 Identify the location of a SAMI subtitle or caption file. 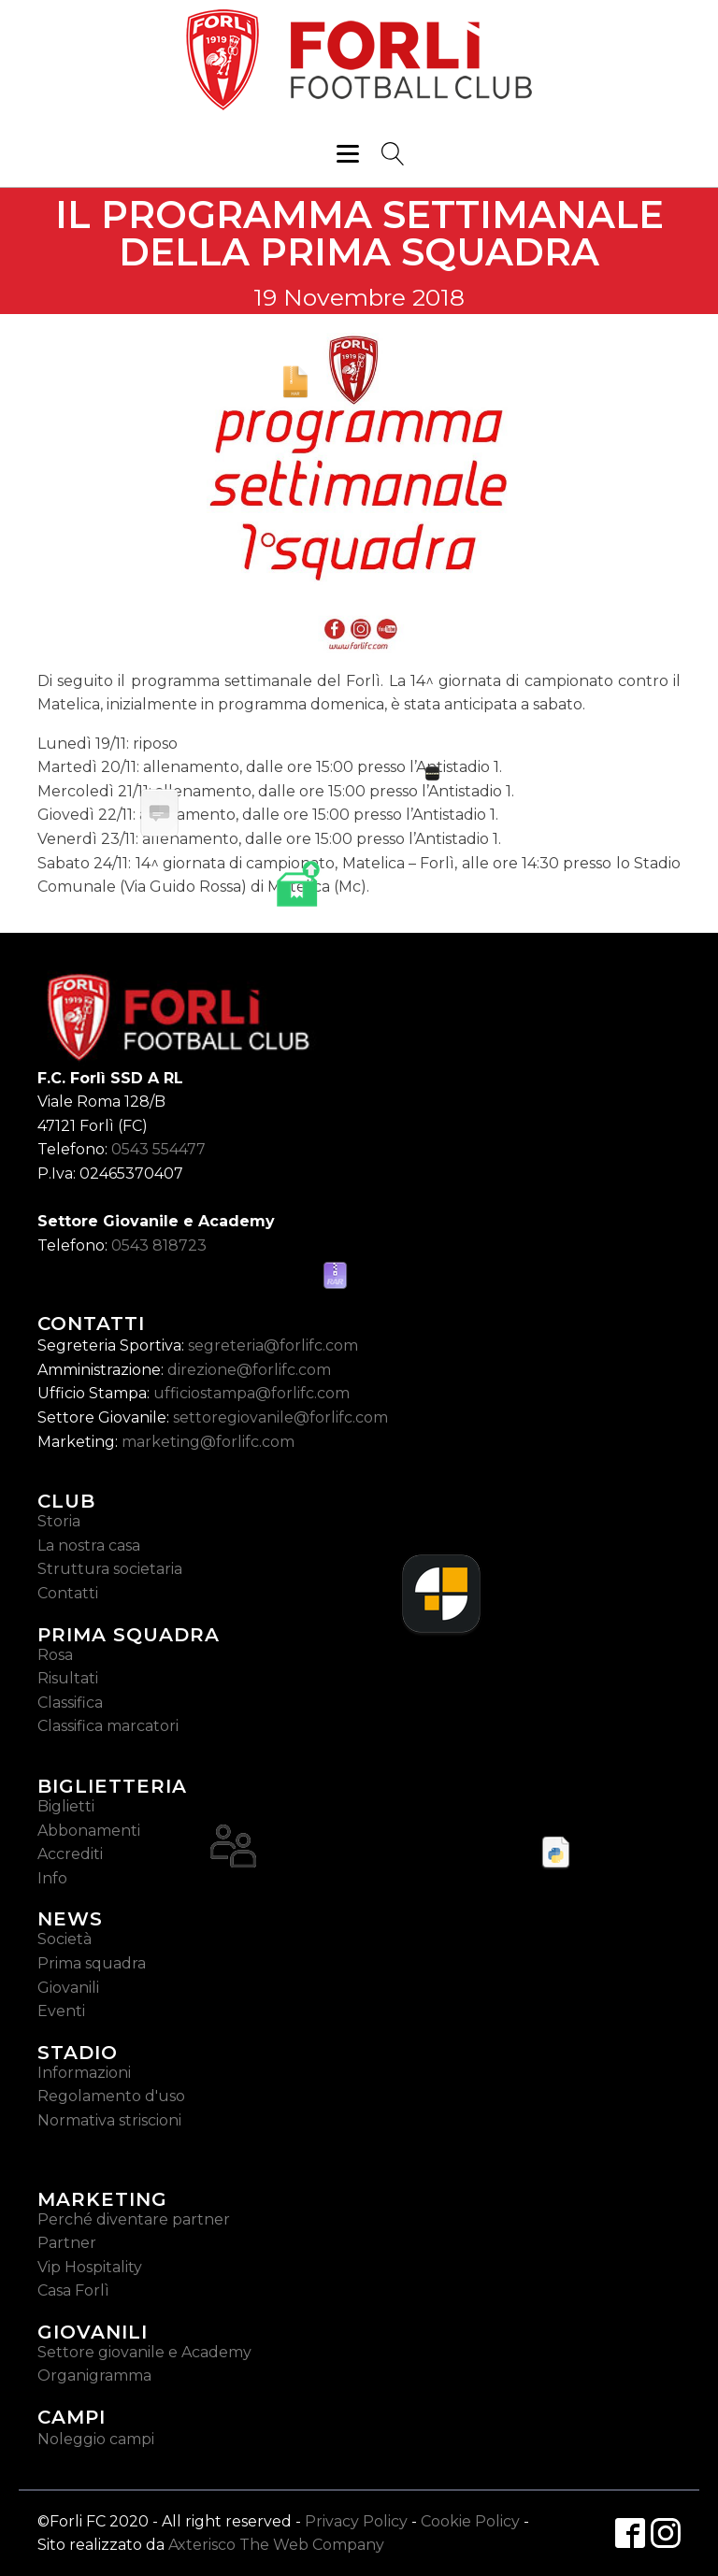
(159, 812).